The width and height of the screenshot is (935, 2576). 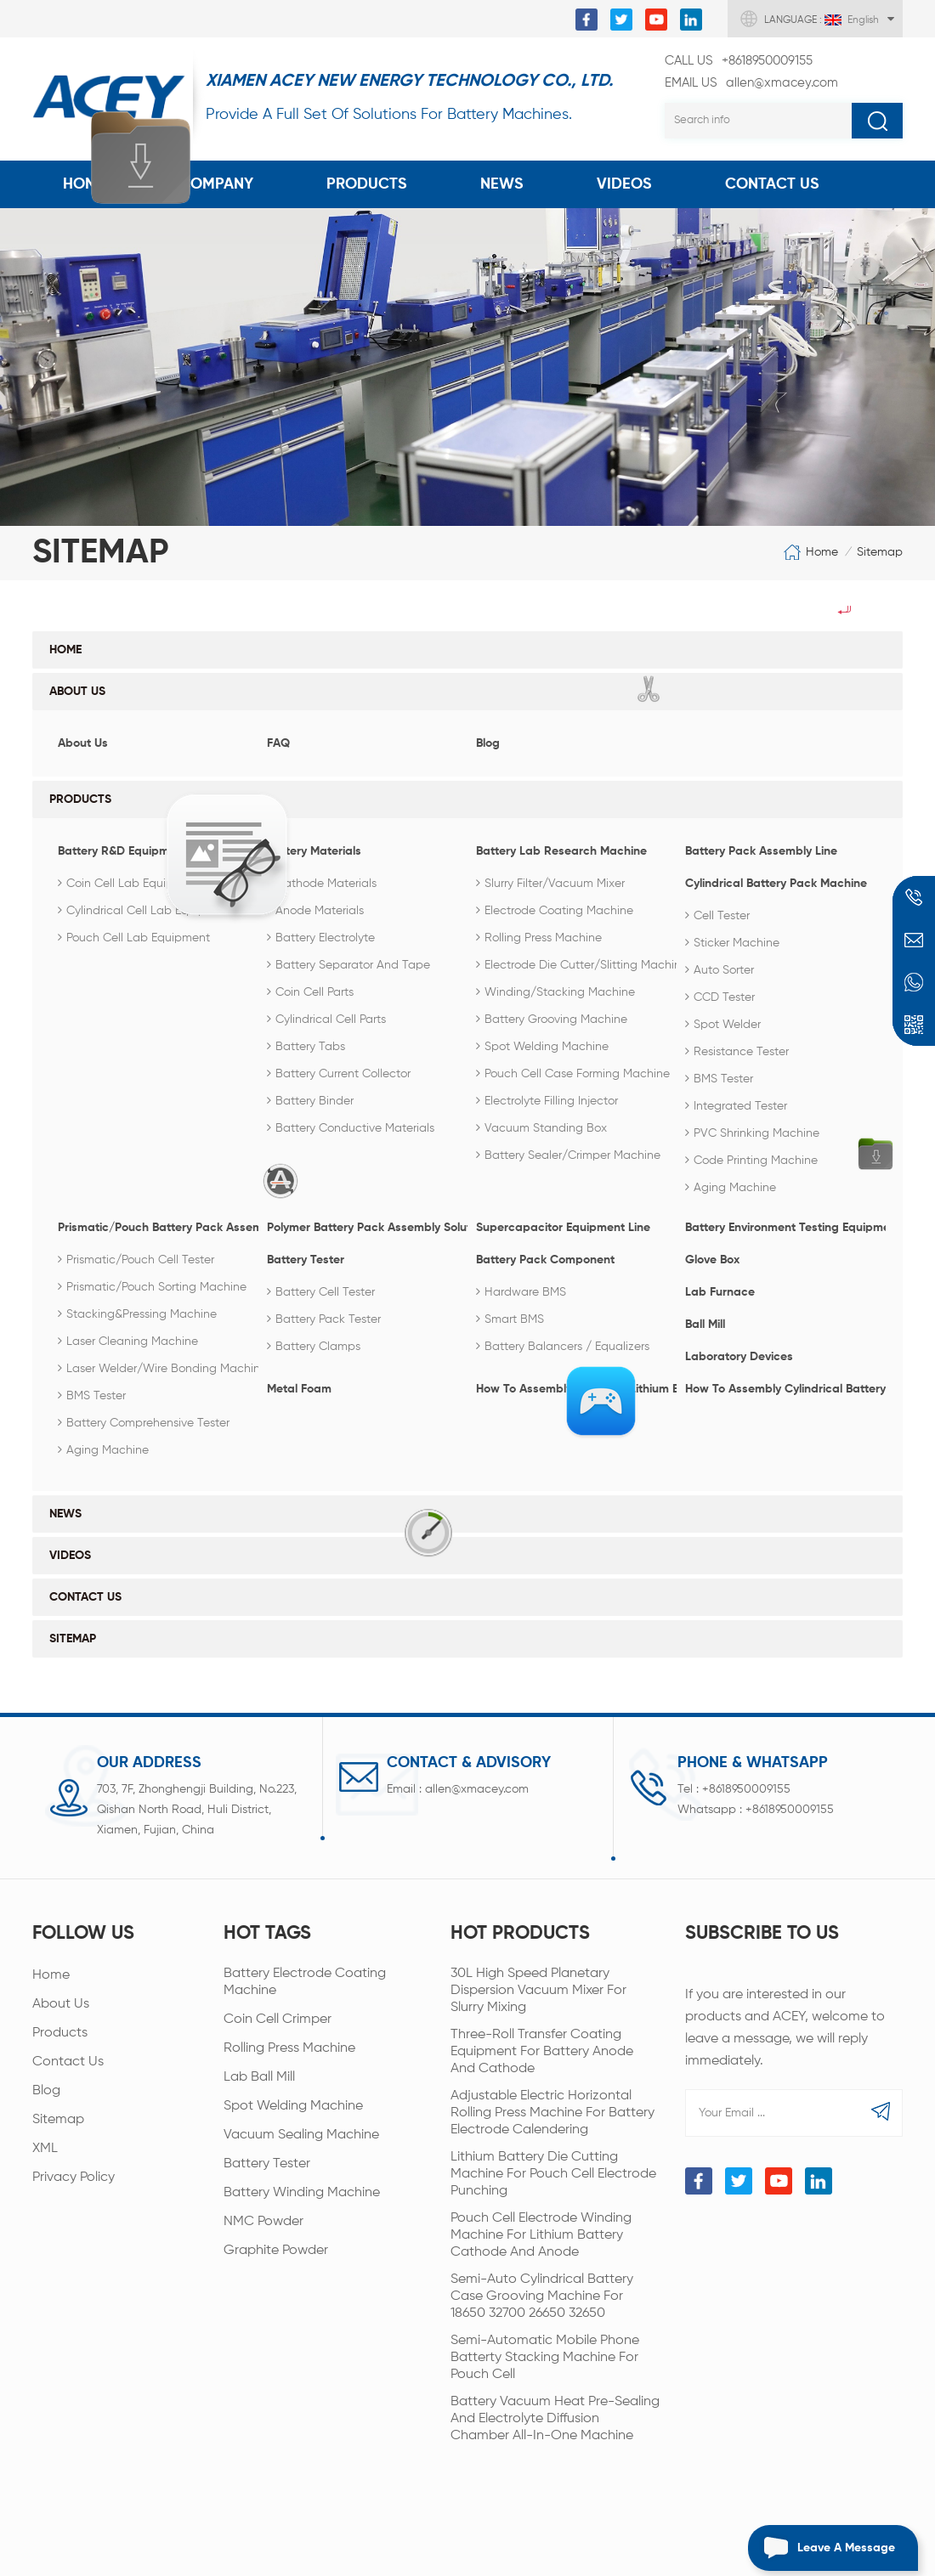 I want to click on open downloads folder, so click(x=876, y=1154).